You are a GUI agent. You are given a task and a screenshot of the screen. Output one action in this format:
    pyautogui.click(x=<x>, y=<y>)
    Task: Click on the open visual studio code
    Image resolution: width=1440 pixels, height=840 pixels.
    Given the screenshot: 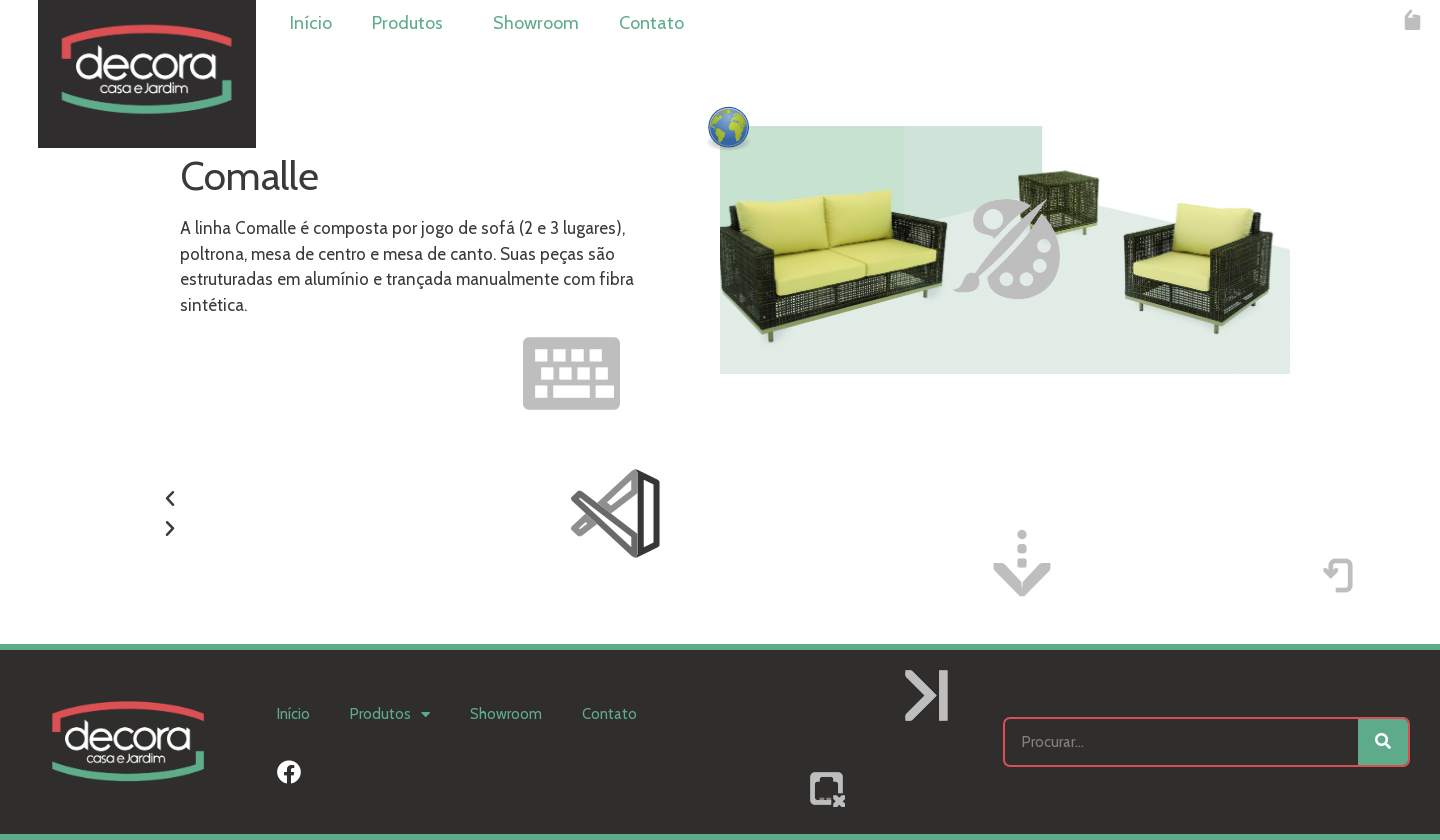 What is the action you would take?
    pyautogui.click(x=615, y=513)
    